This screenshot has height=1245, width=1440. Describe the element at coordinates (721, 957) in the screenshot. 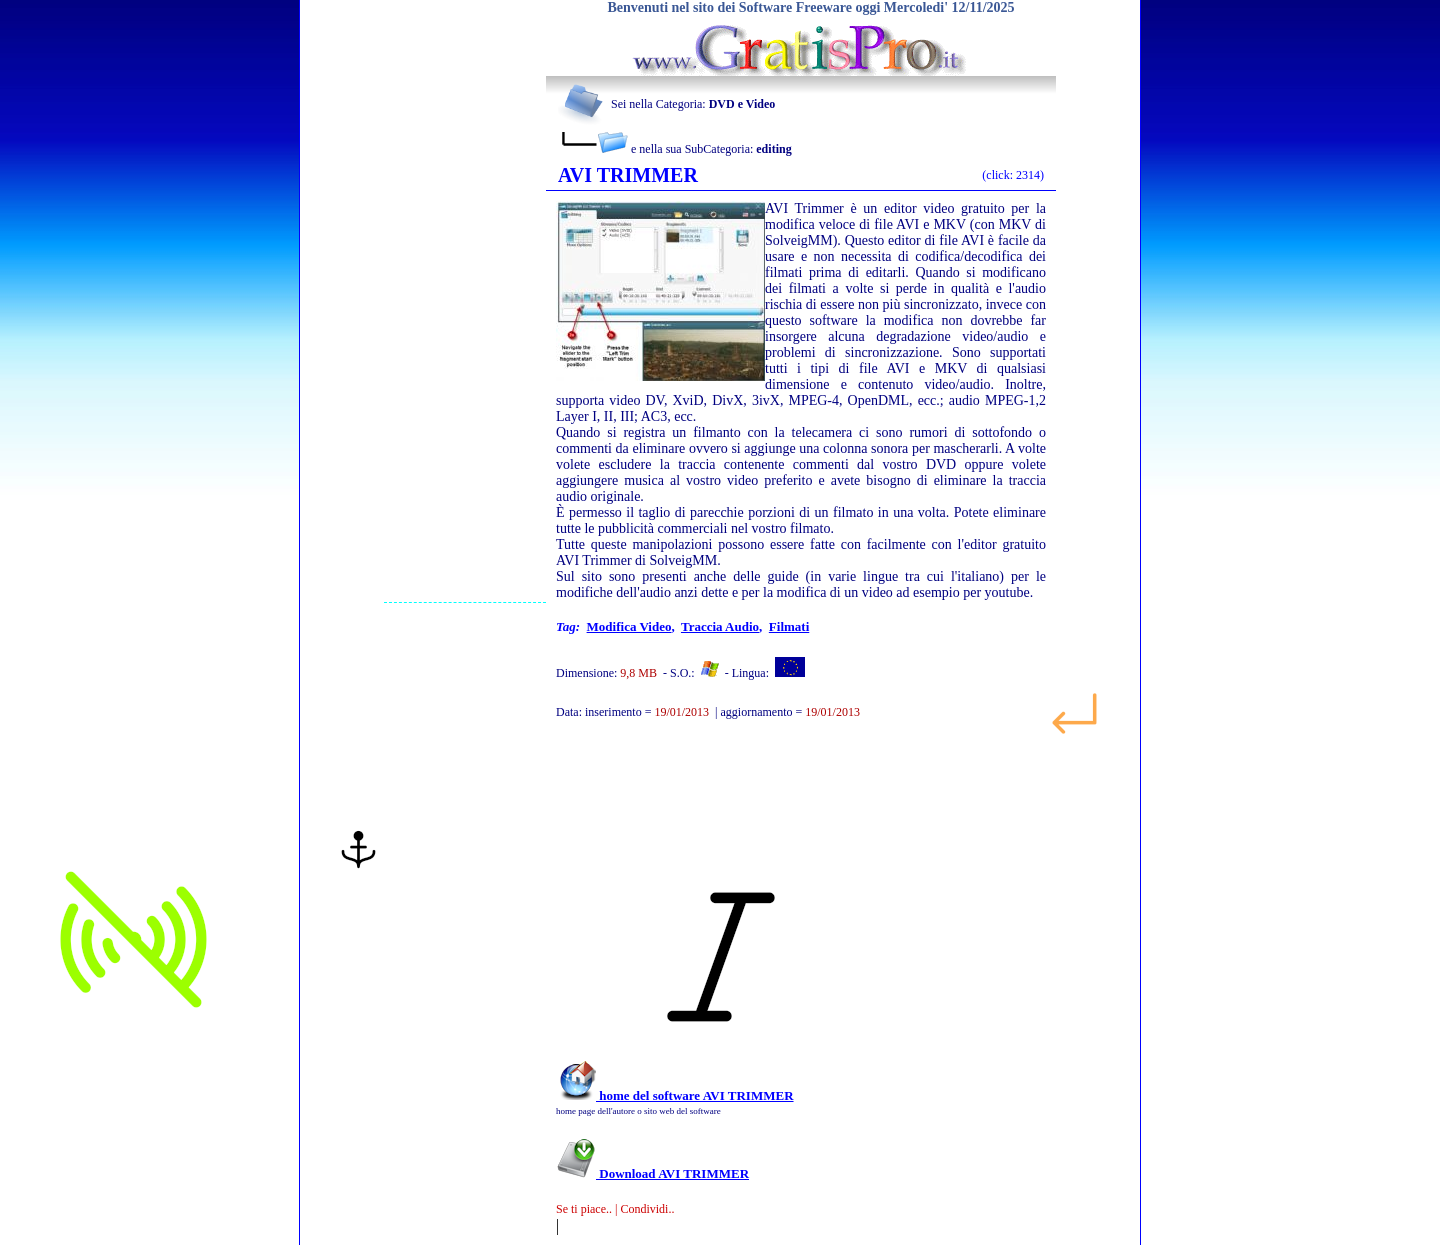

I see `apply italic formatting to selected text` at that location.